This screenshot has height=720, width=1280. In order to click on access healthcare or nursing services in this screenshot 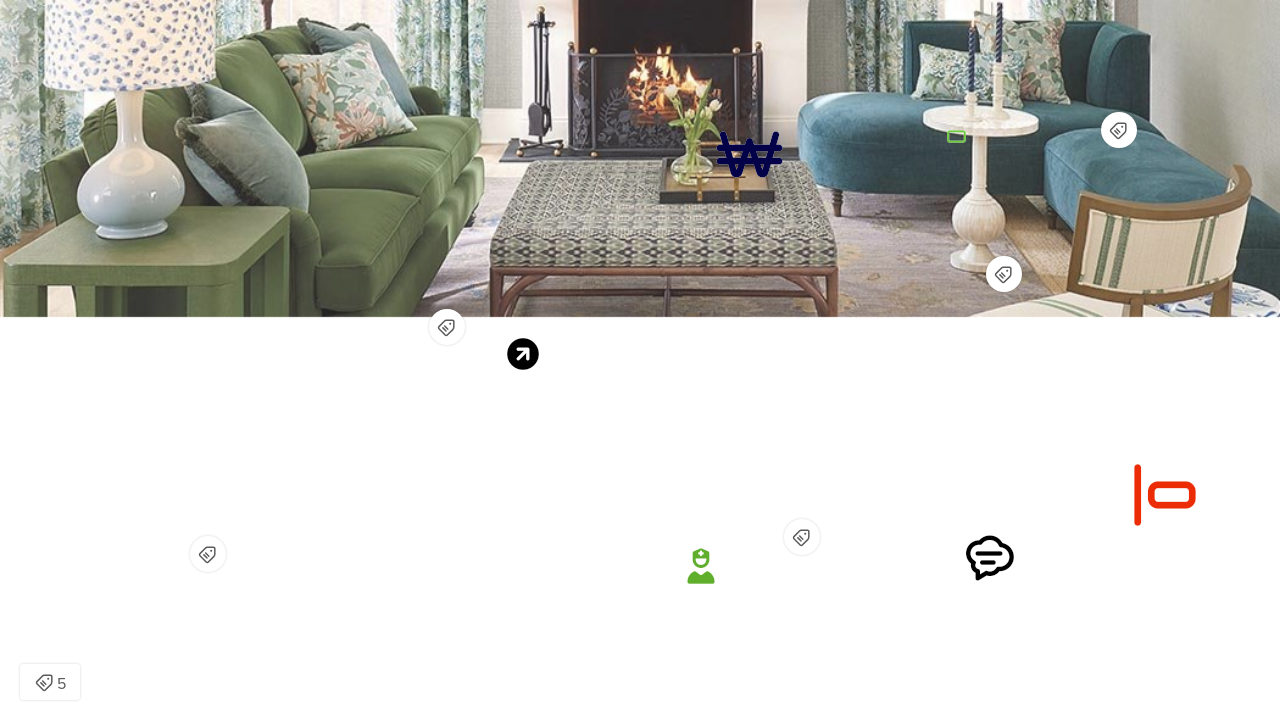, I will do `click(701, 567)`.